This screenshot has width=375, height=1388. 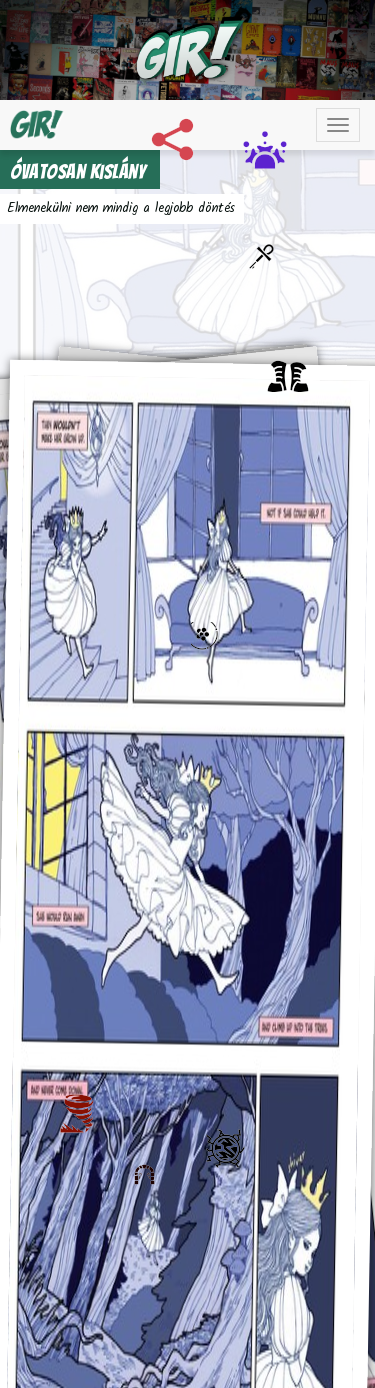 What do you see at coordinates (261, 256) in the screenshot?
I see `millennium key item from yu-gi-oh series` at bounding box center [261, 256].